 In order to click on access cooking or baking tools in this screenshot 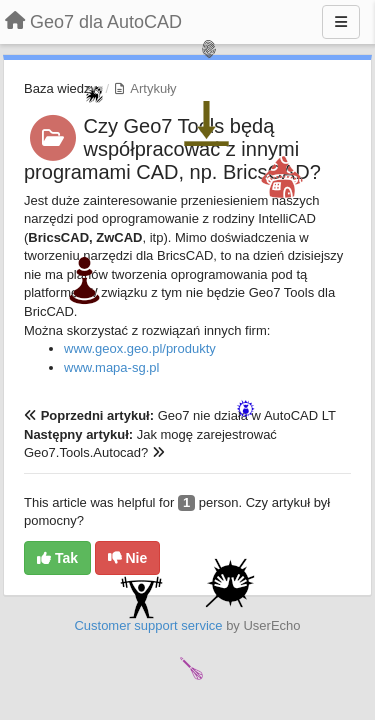, I will do `click(191, 668)`.